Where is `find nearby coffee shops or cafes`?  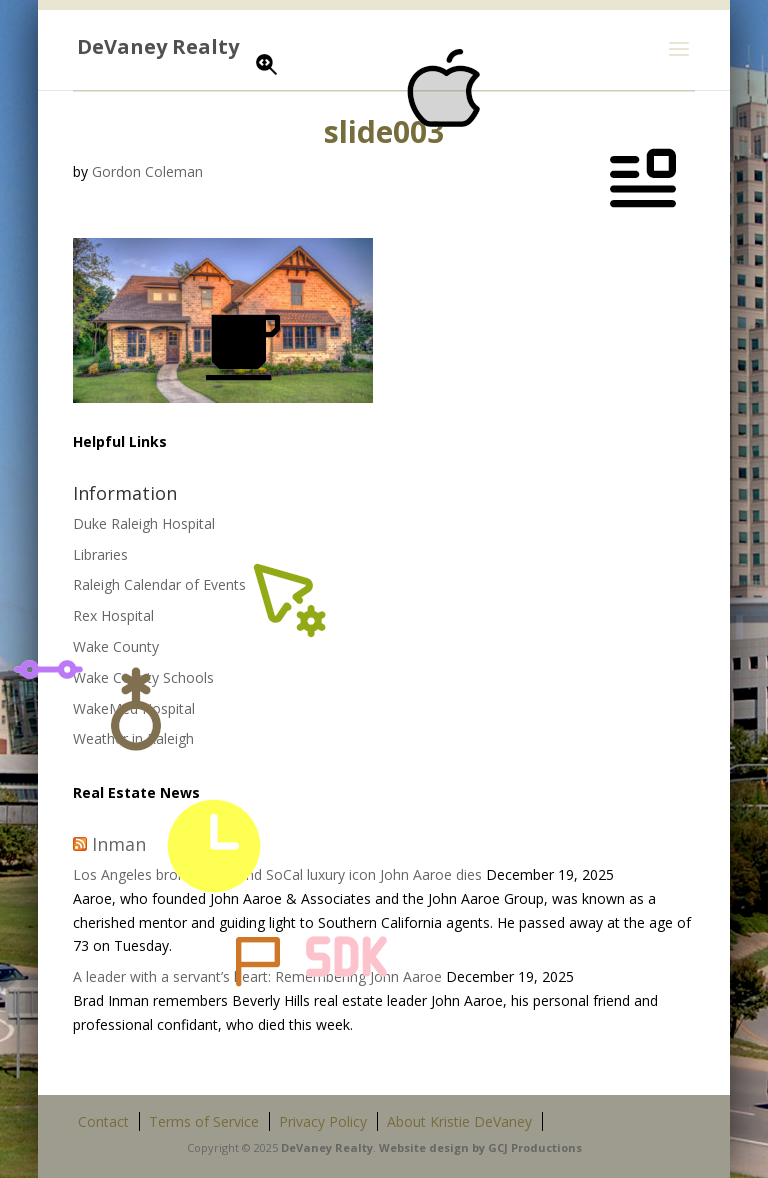
find nearby coffee shops or cafes is located at coordinates (243, 349).